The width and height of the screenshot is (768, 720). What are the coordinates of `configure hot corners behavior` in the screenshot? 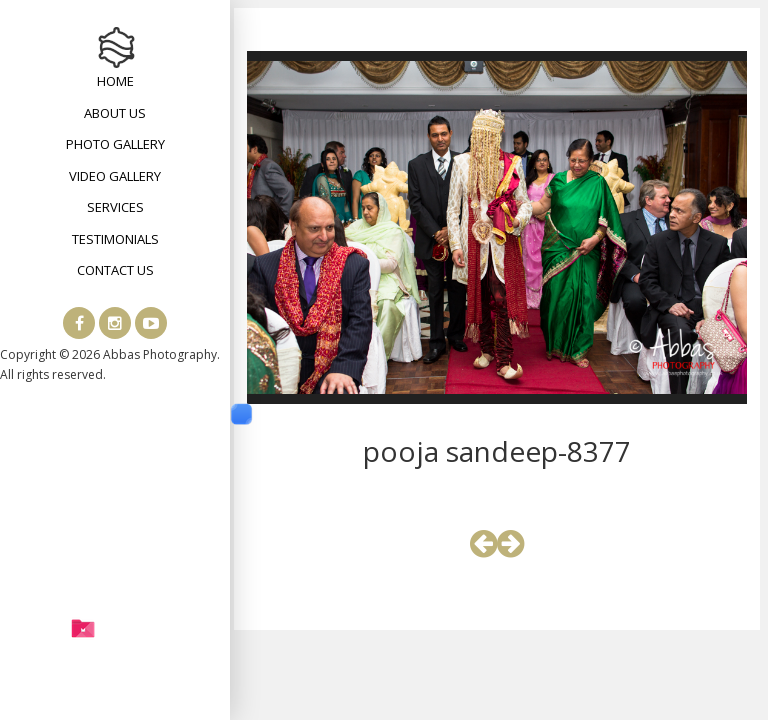 It's located at (241, 414).